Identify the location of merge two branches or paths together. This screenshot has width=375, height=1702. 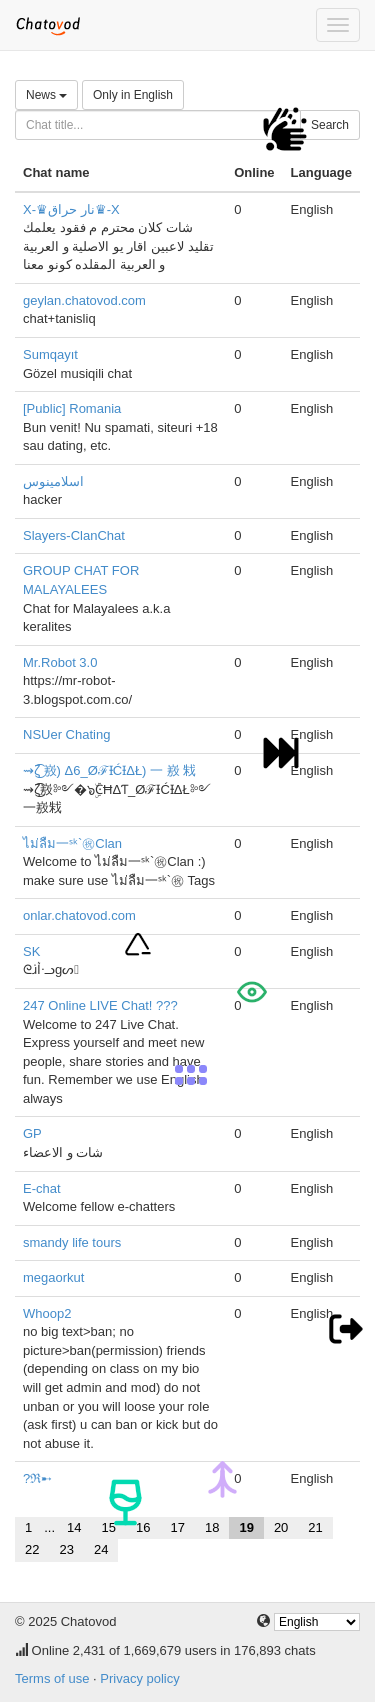
(222, 1479).